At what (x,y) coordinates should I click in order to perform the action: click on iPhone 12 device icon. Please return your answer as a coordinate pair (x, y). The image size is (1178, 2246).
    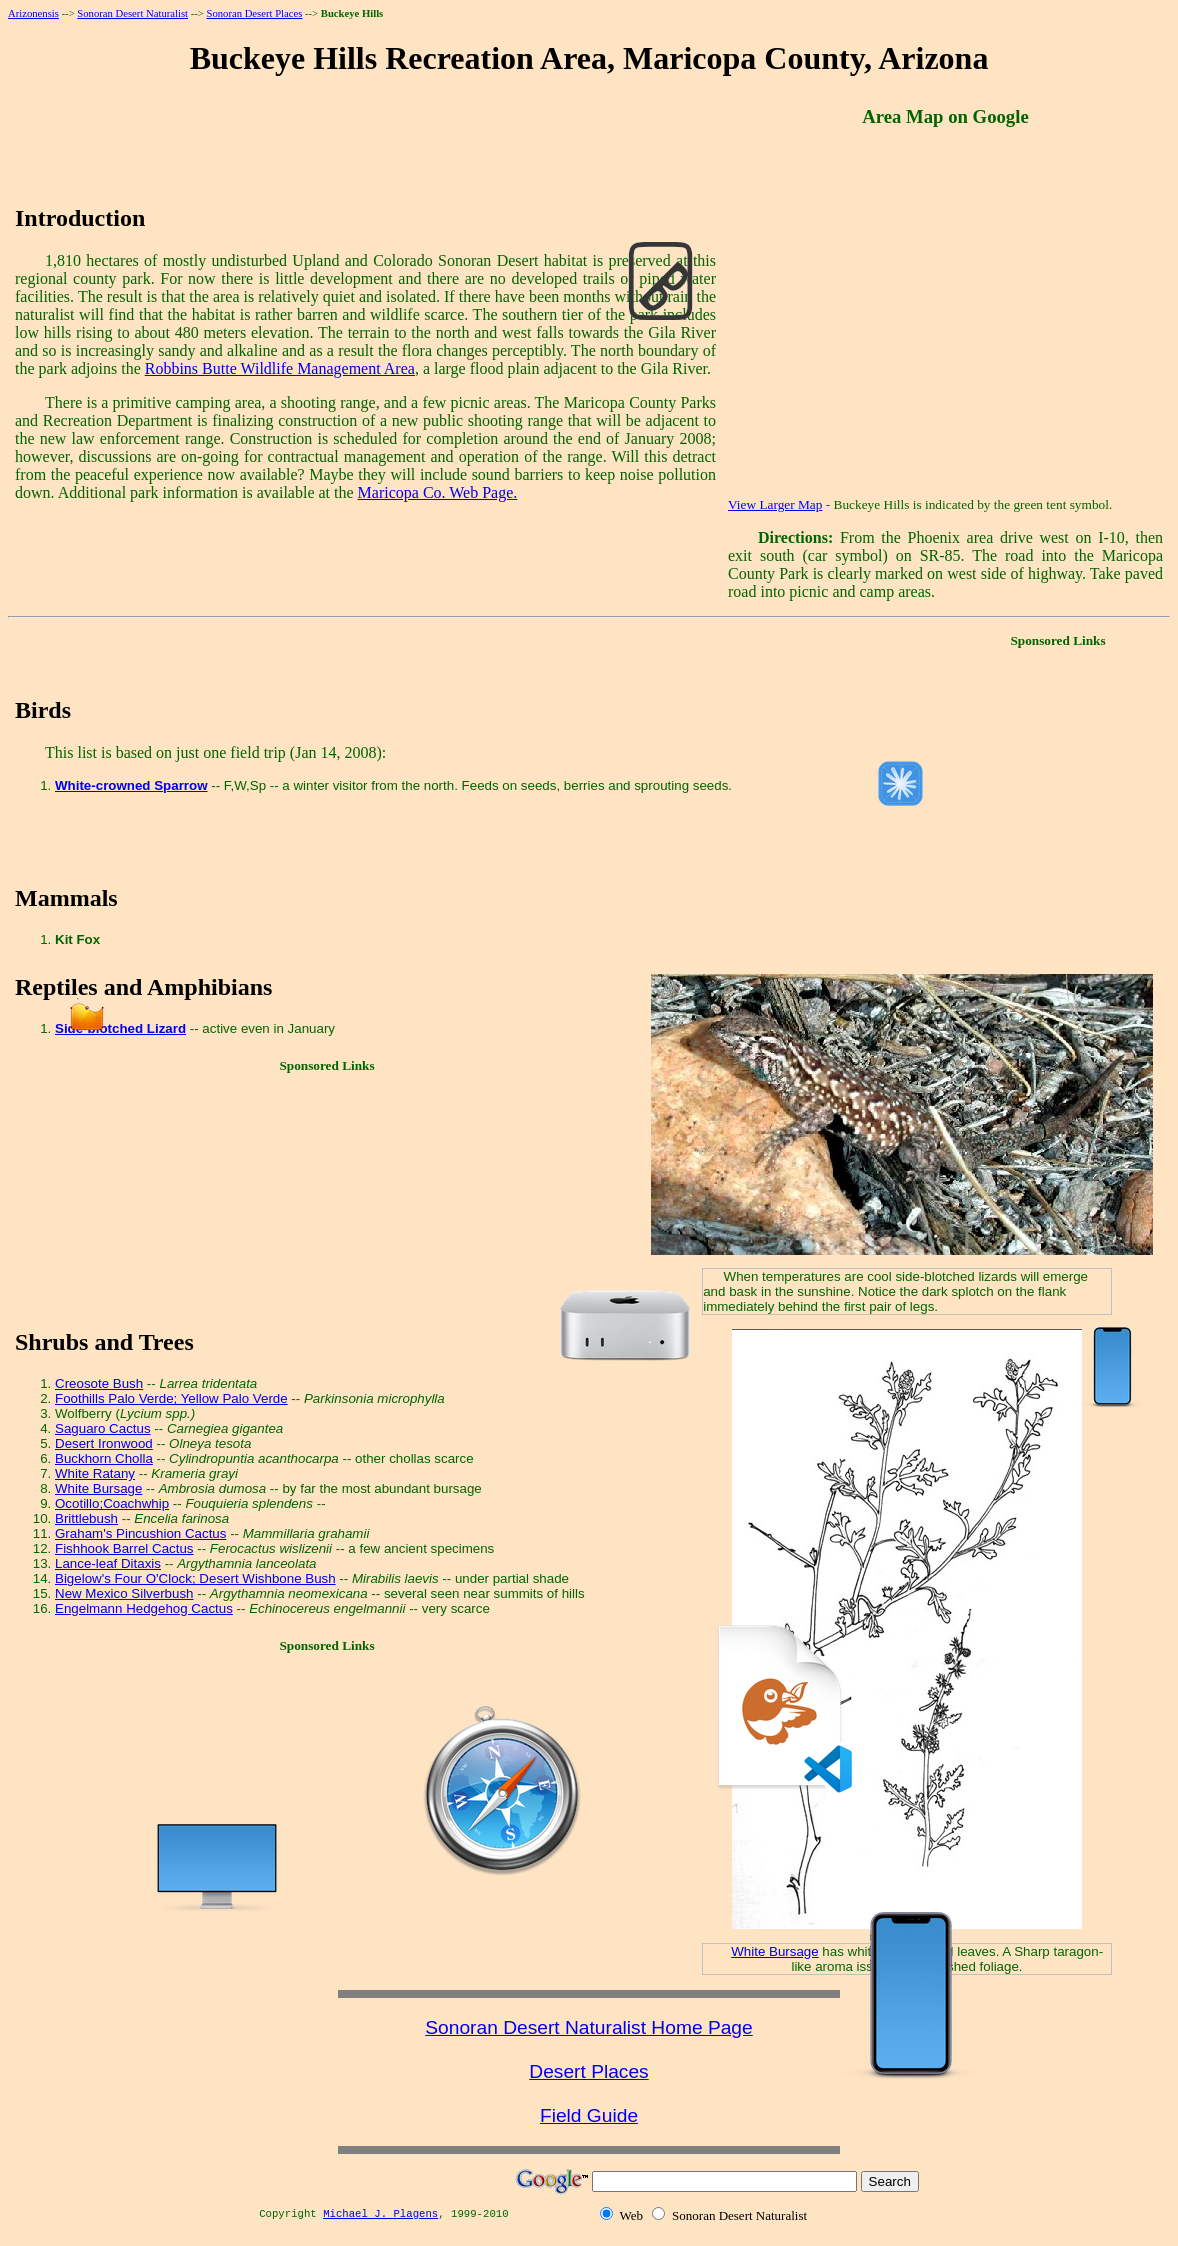
    Looking at the image, I should click on (1112, 1367).